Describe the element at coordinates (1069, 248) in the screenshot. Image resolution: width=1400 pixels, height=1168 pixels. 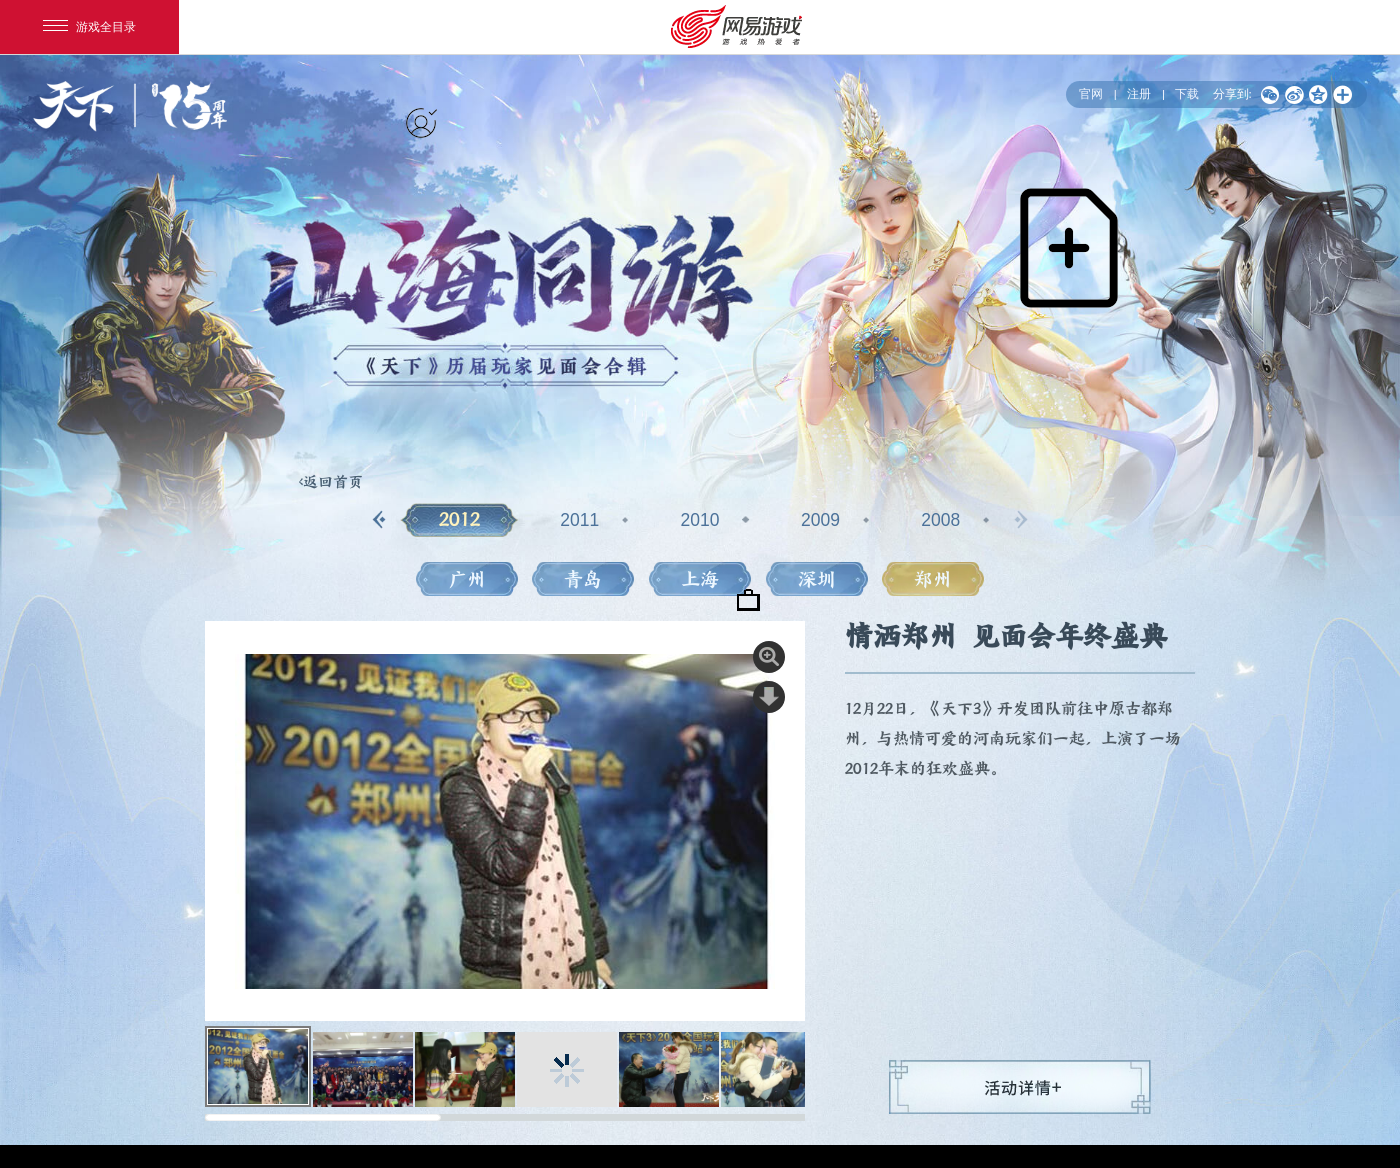
I see `add a new file` at that location.